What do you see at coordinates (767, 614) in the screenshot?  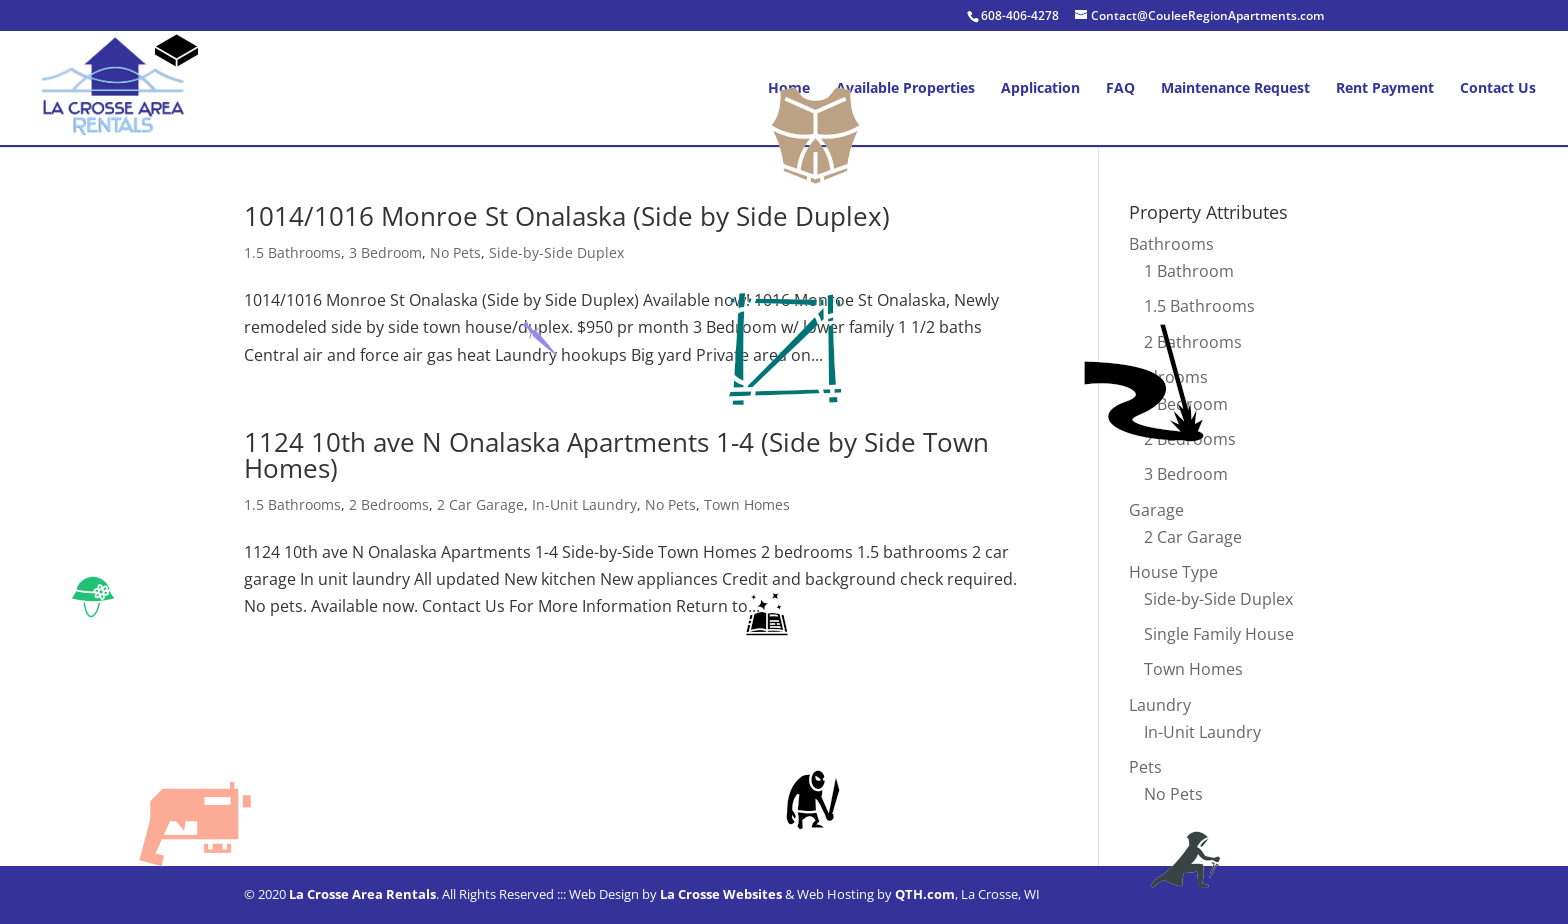 I see `open your spell book or magic abilities` at bounding box center [767, 614].